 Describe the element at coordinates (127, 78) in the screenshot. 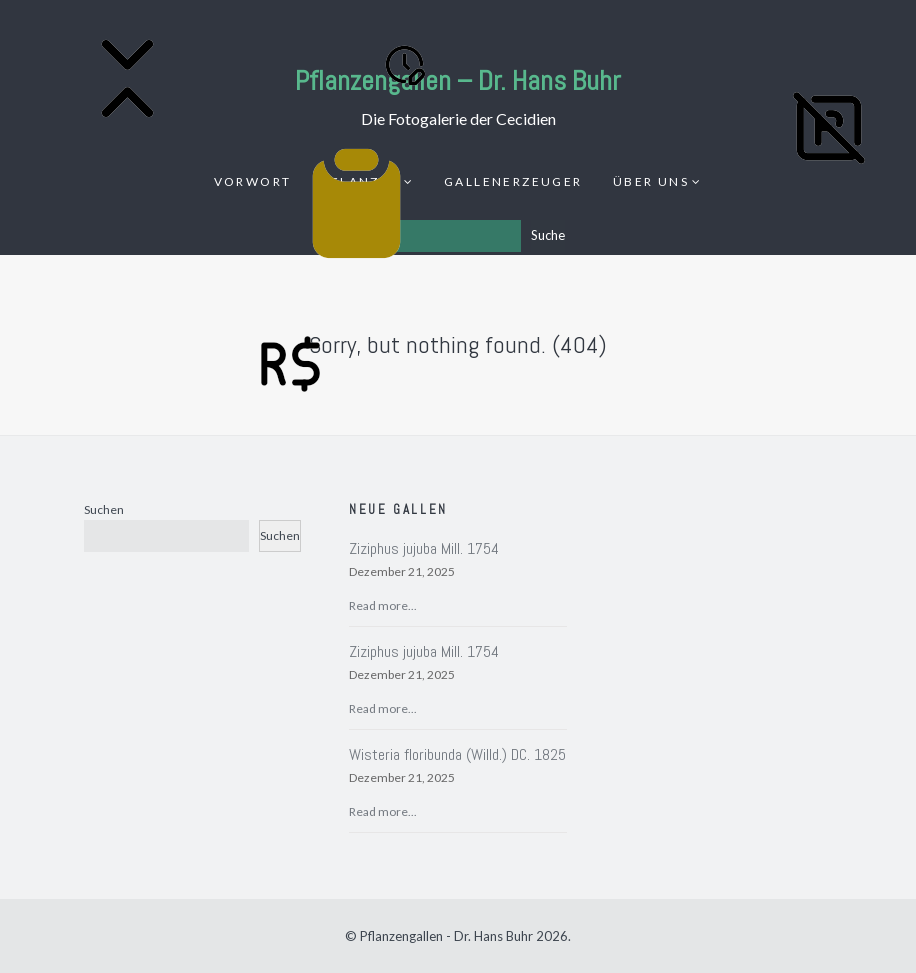

I see `collapse expanded content` at that location.